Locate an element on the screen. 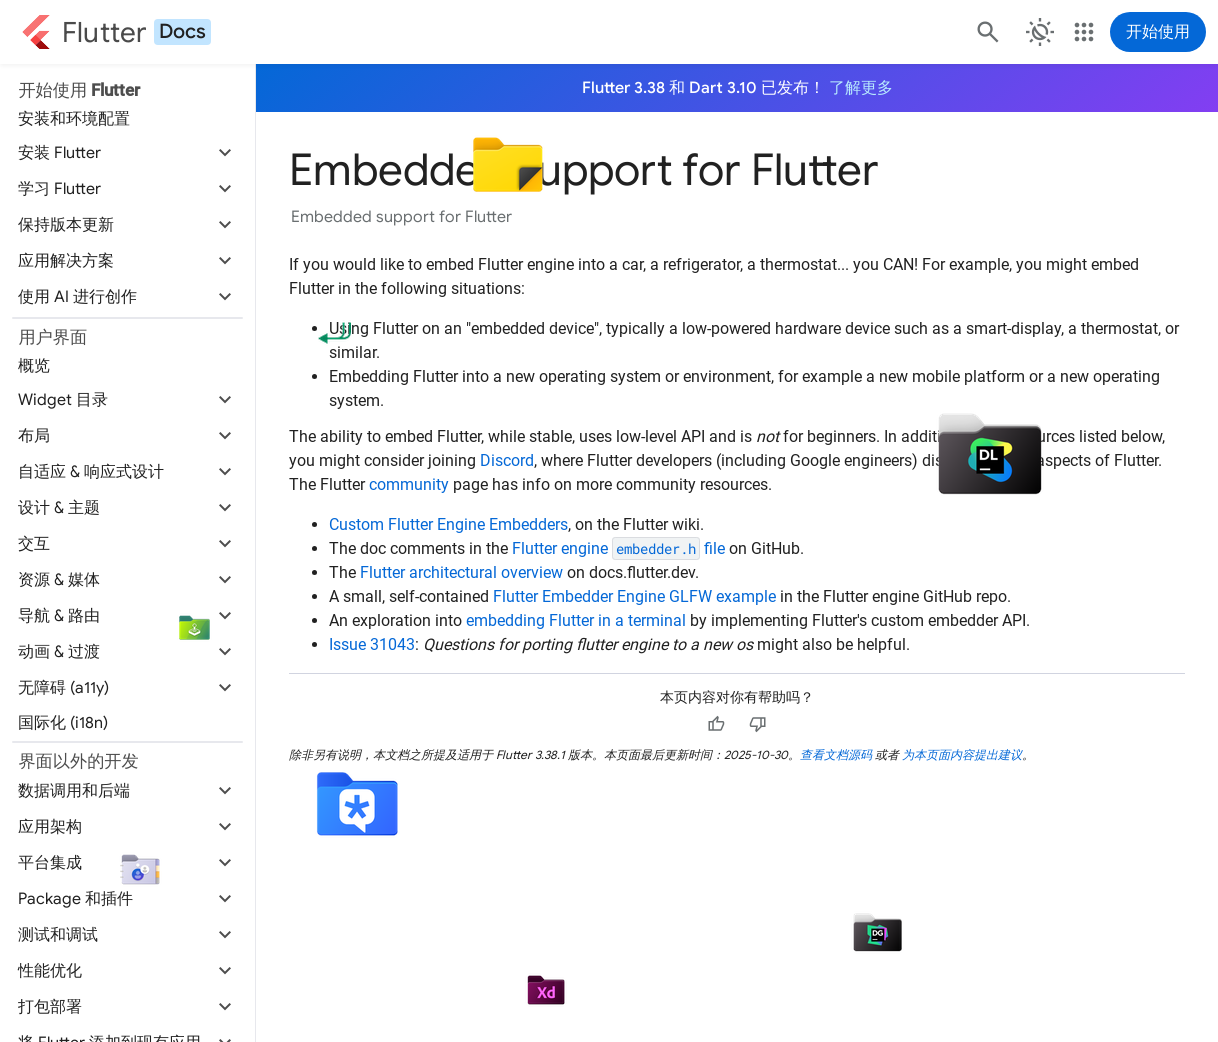  open your GameJolt games folder is located at coordinates (194, 628).